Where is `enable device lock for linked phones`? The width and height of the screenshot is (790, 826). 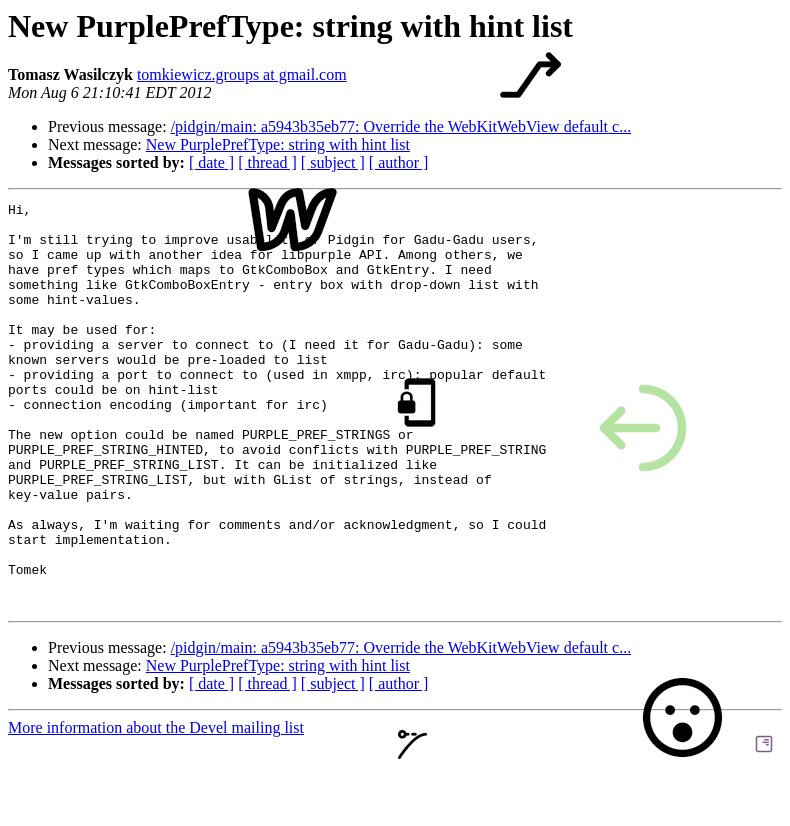 enable device lock for linked phones is located at coordinates (415, 402).